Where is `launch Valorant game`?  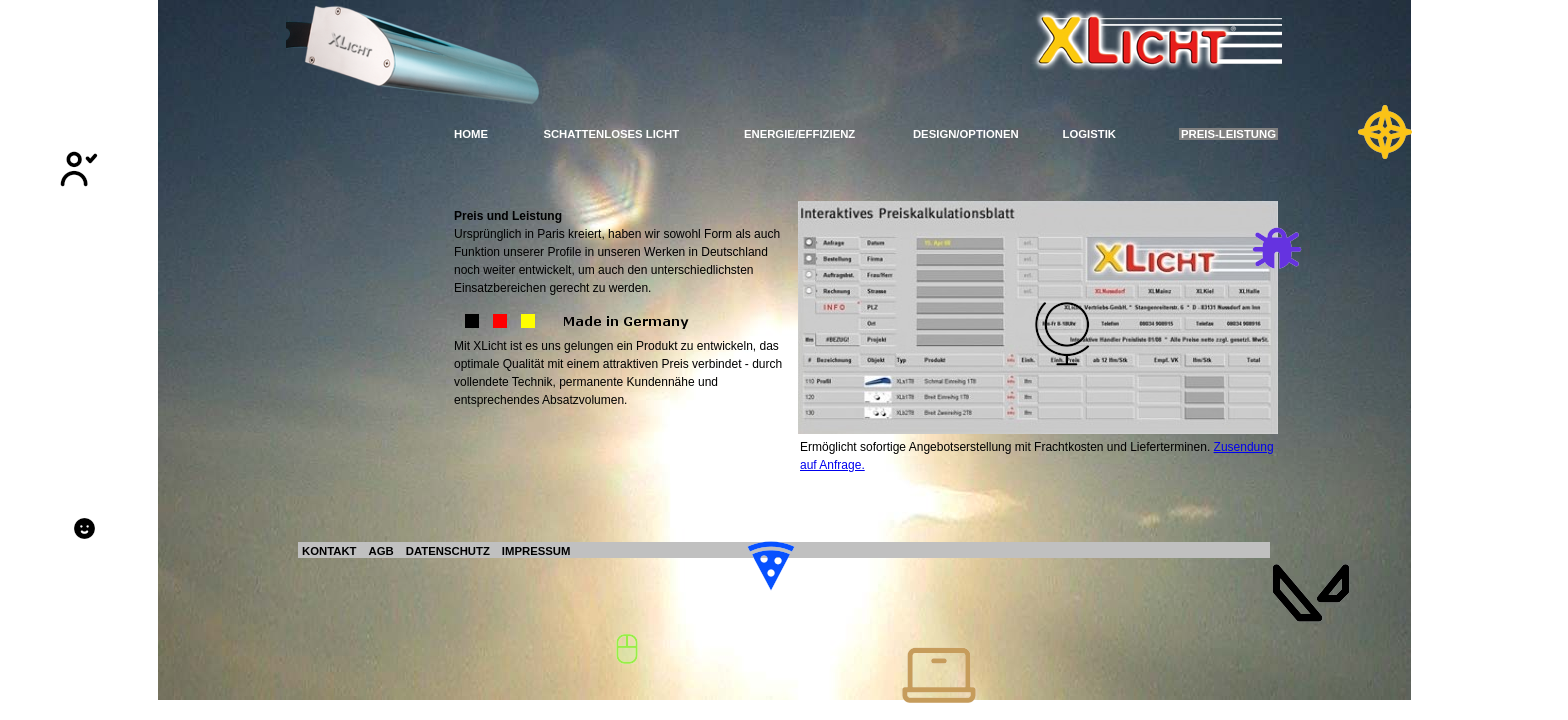 launch Valorant game is located at coordinates (1311, 591).